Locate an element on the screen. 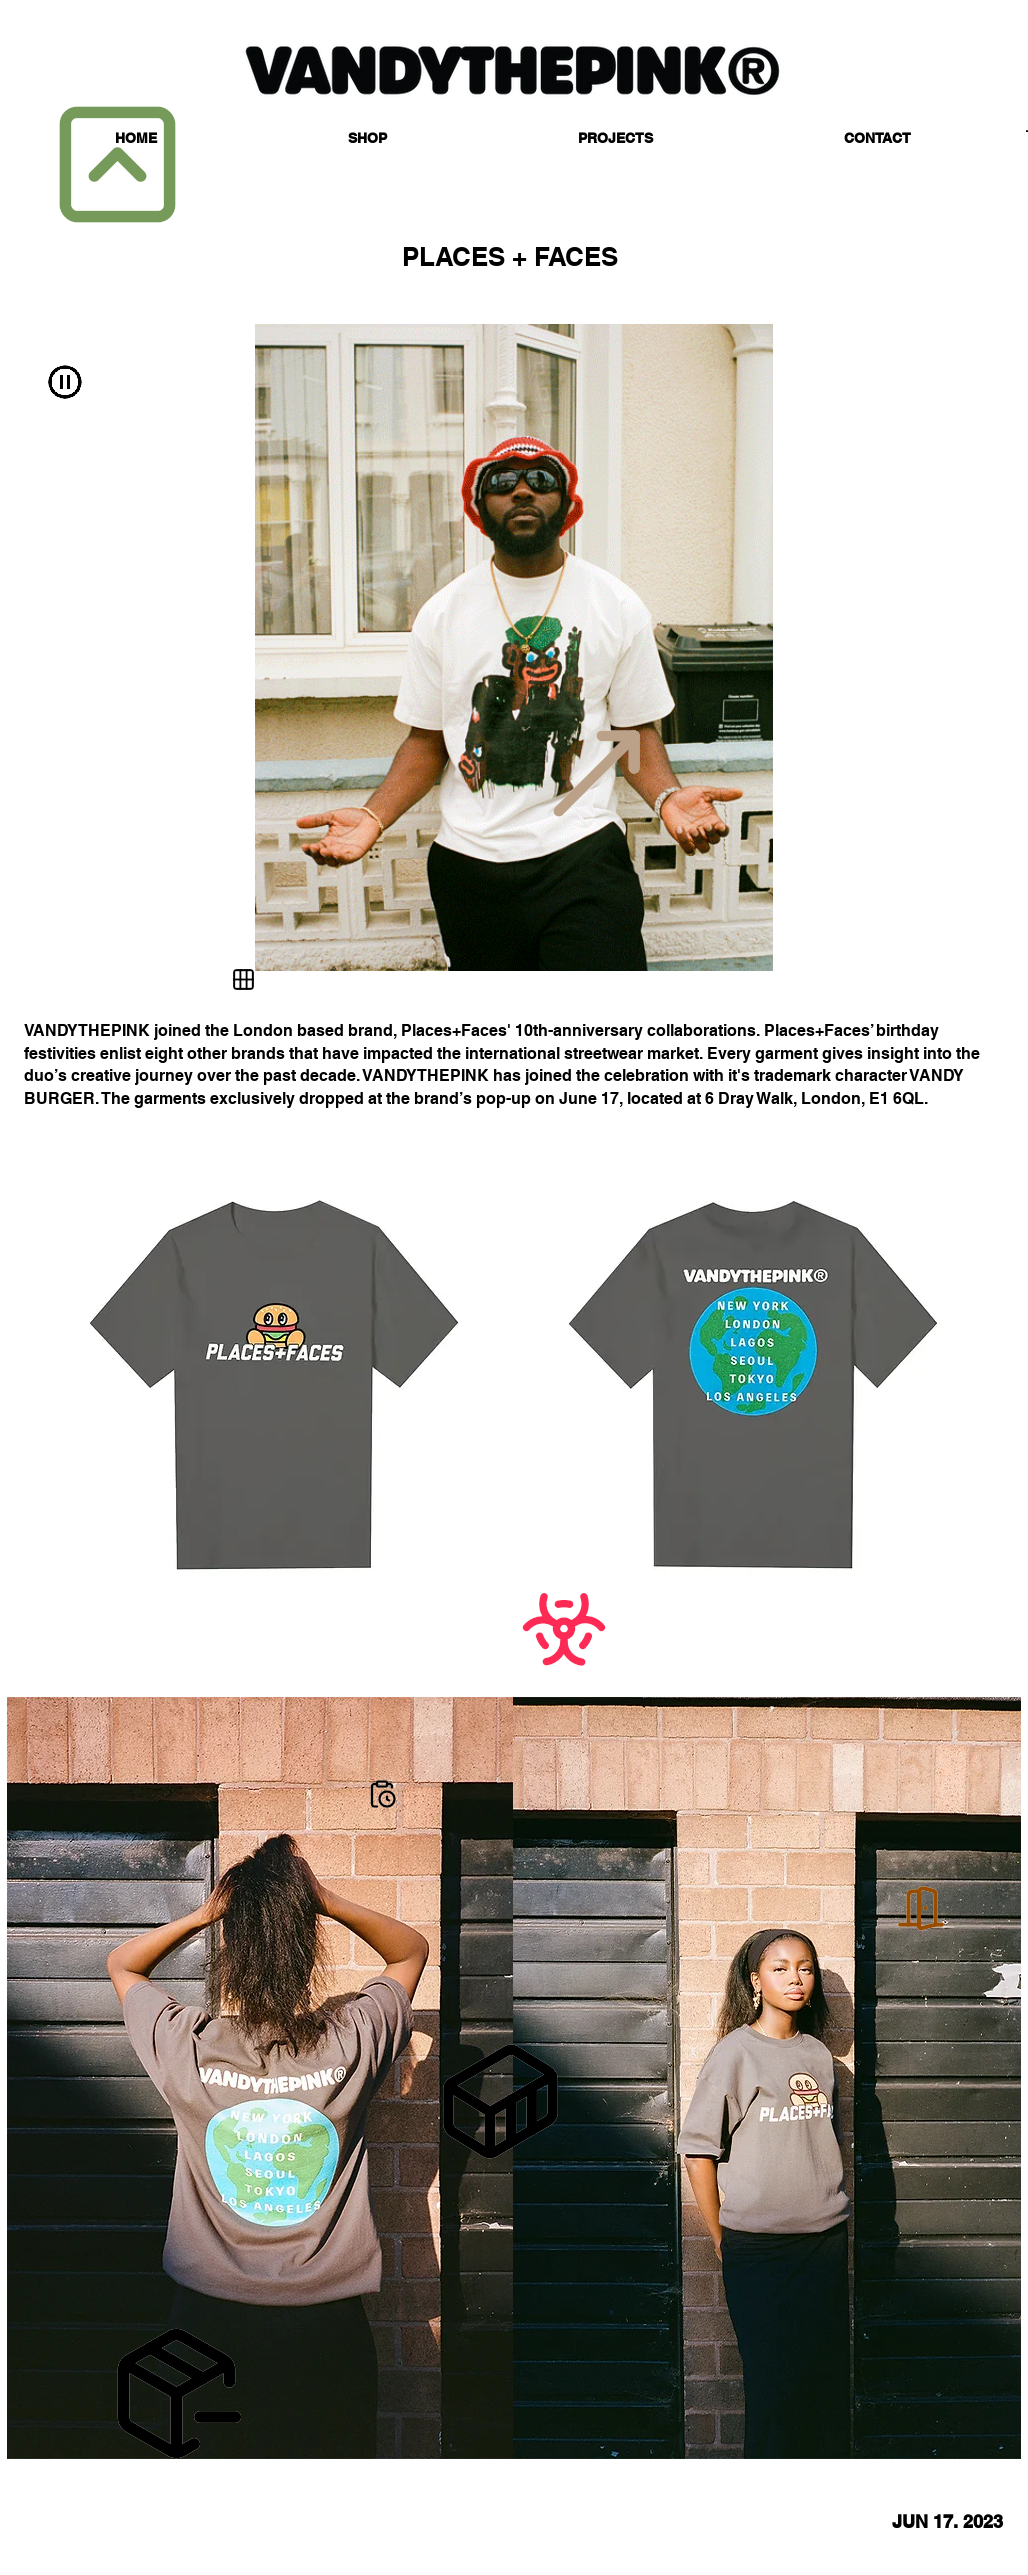  view clipboard history is located at coordinates (382, 1794).